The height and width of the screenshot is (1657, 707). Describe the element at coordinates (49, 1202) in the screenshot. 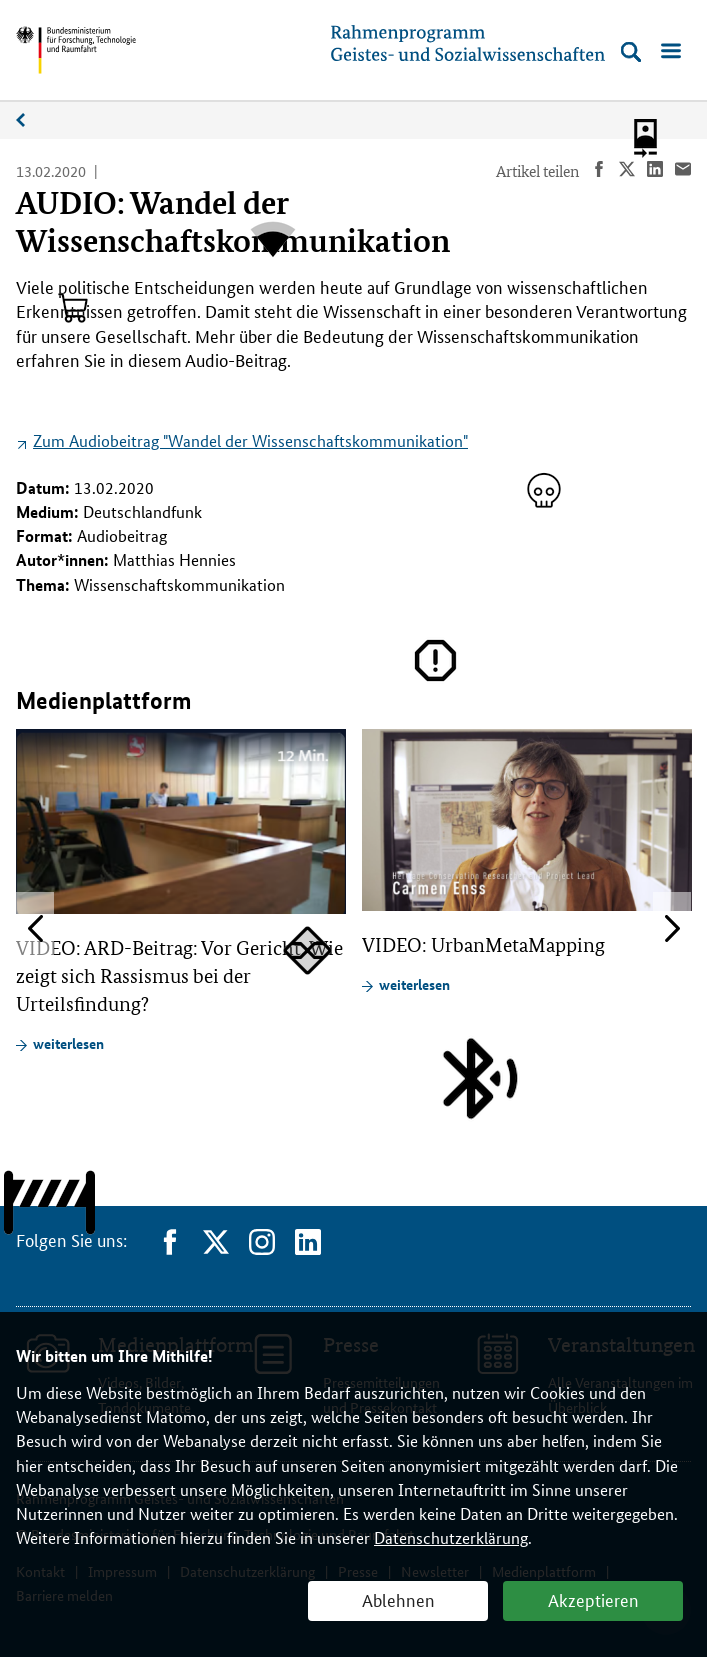

I see `indicates a road closure or blocked route` at that location.